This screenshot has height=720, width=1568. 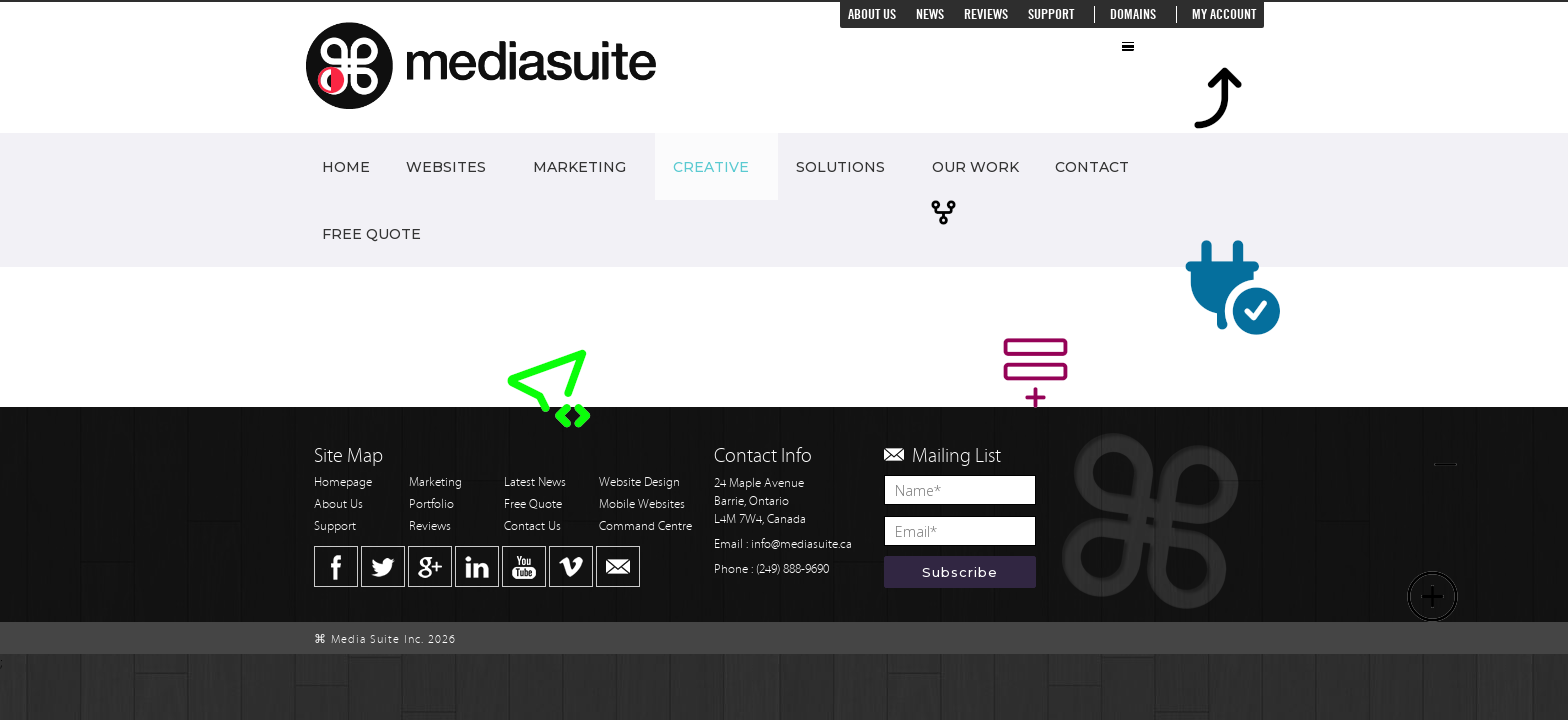 I want to click on fork a repository or branch, so click(x=943, y=212).